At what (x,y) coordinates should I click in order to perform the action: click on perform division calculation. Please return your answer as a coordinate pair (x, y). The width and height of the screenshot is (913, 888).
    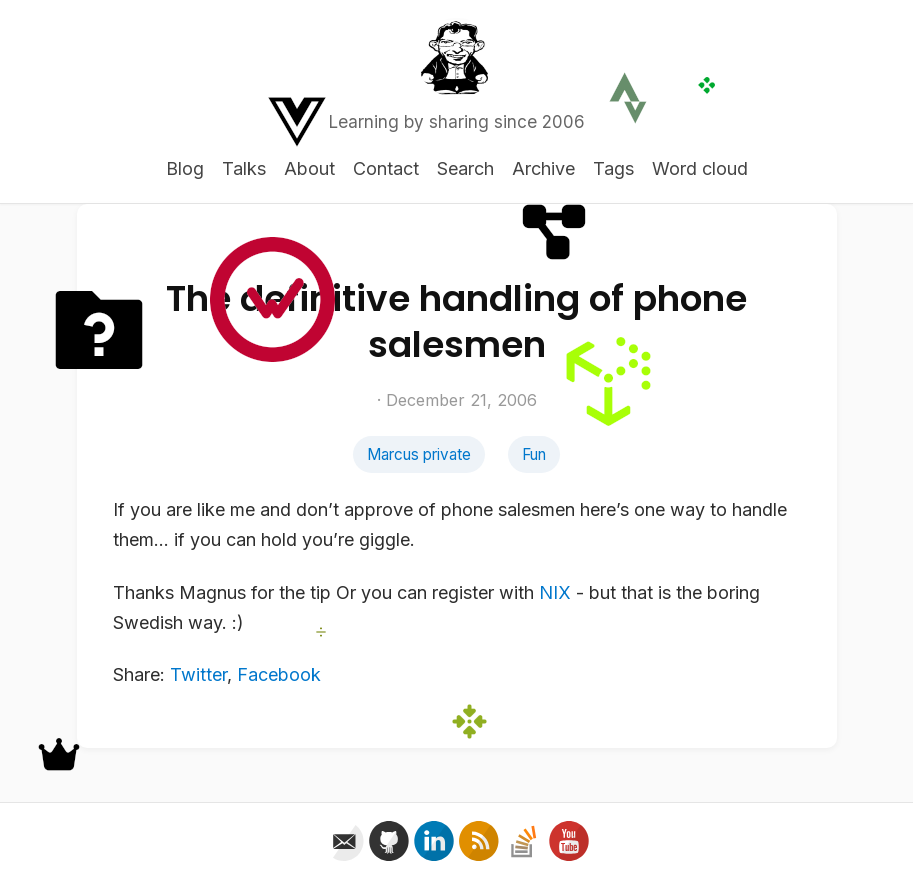
    Looking at the image, I should click on (321, 632).